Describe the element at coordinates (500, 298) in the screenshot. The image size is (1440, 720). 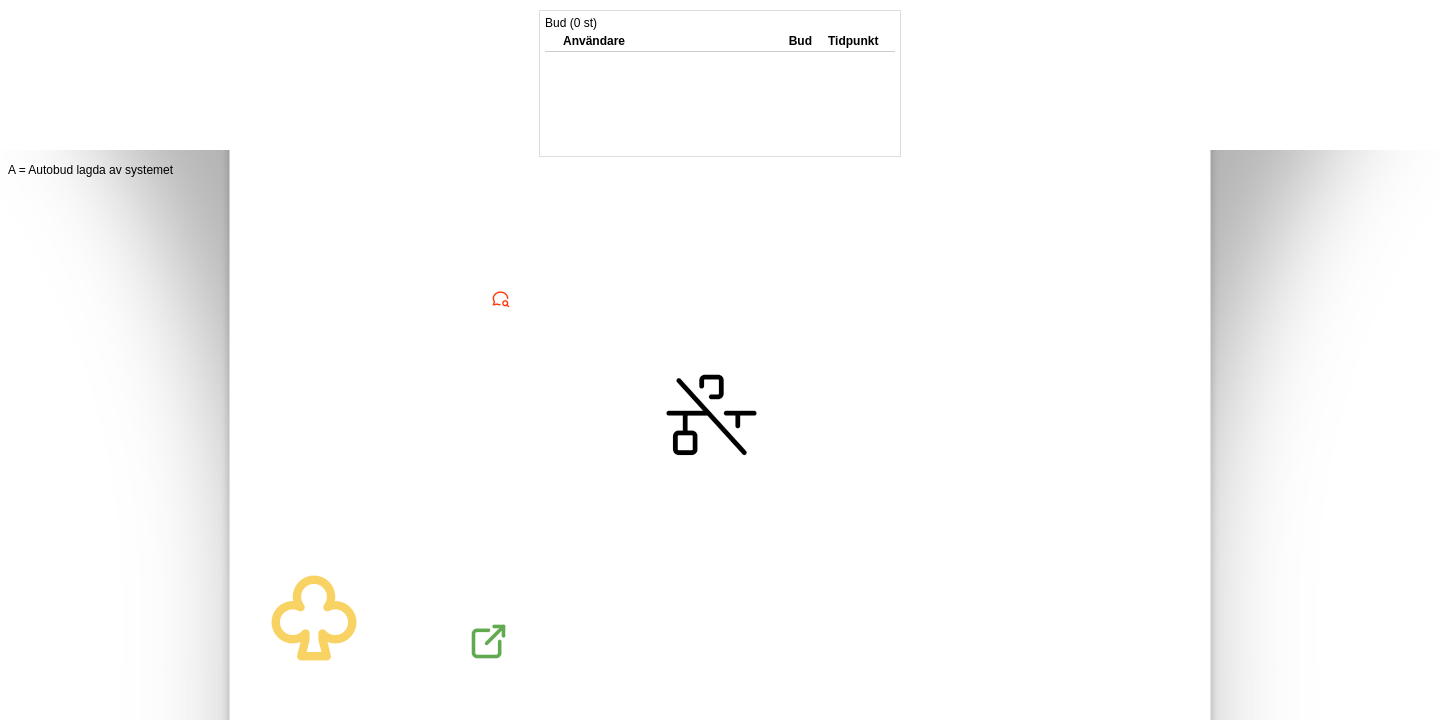
I see `search through your messages` at that location.